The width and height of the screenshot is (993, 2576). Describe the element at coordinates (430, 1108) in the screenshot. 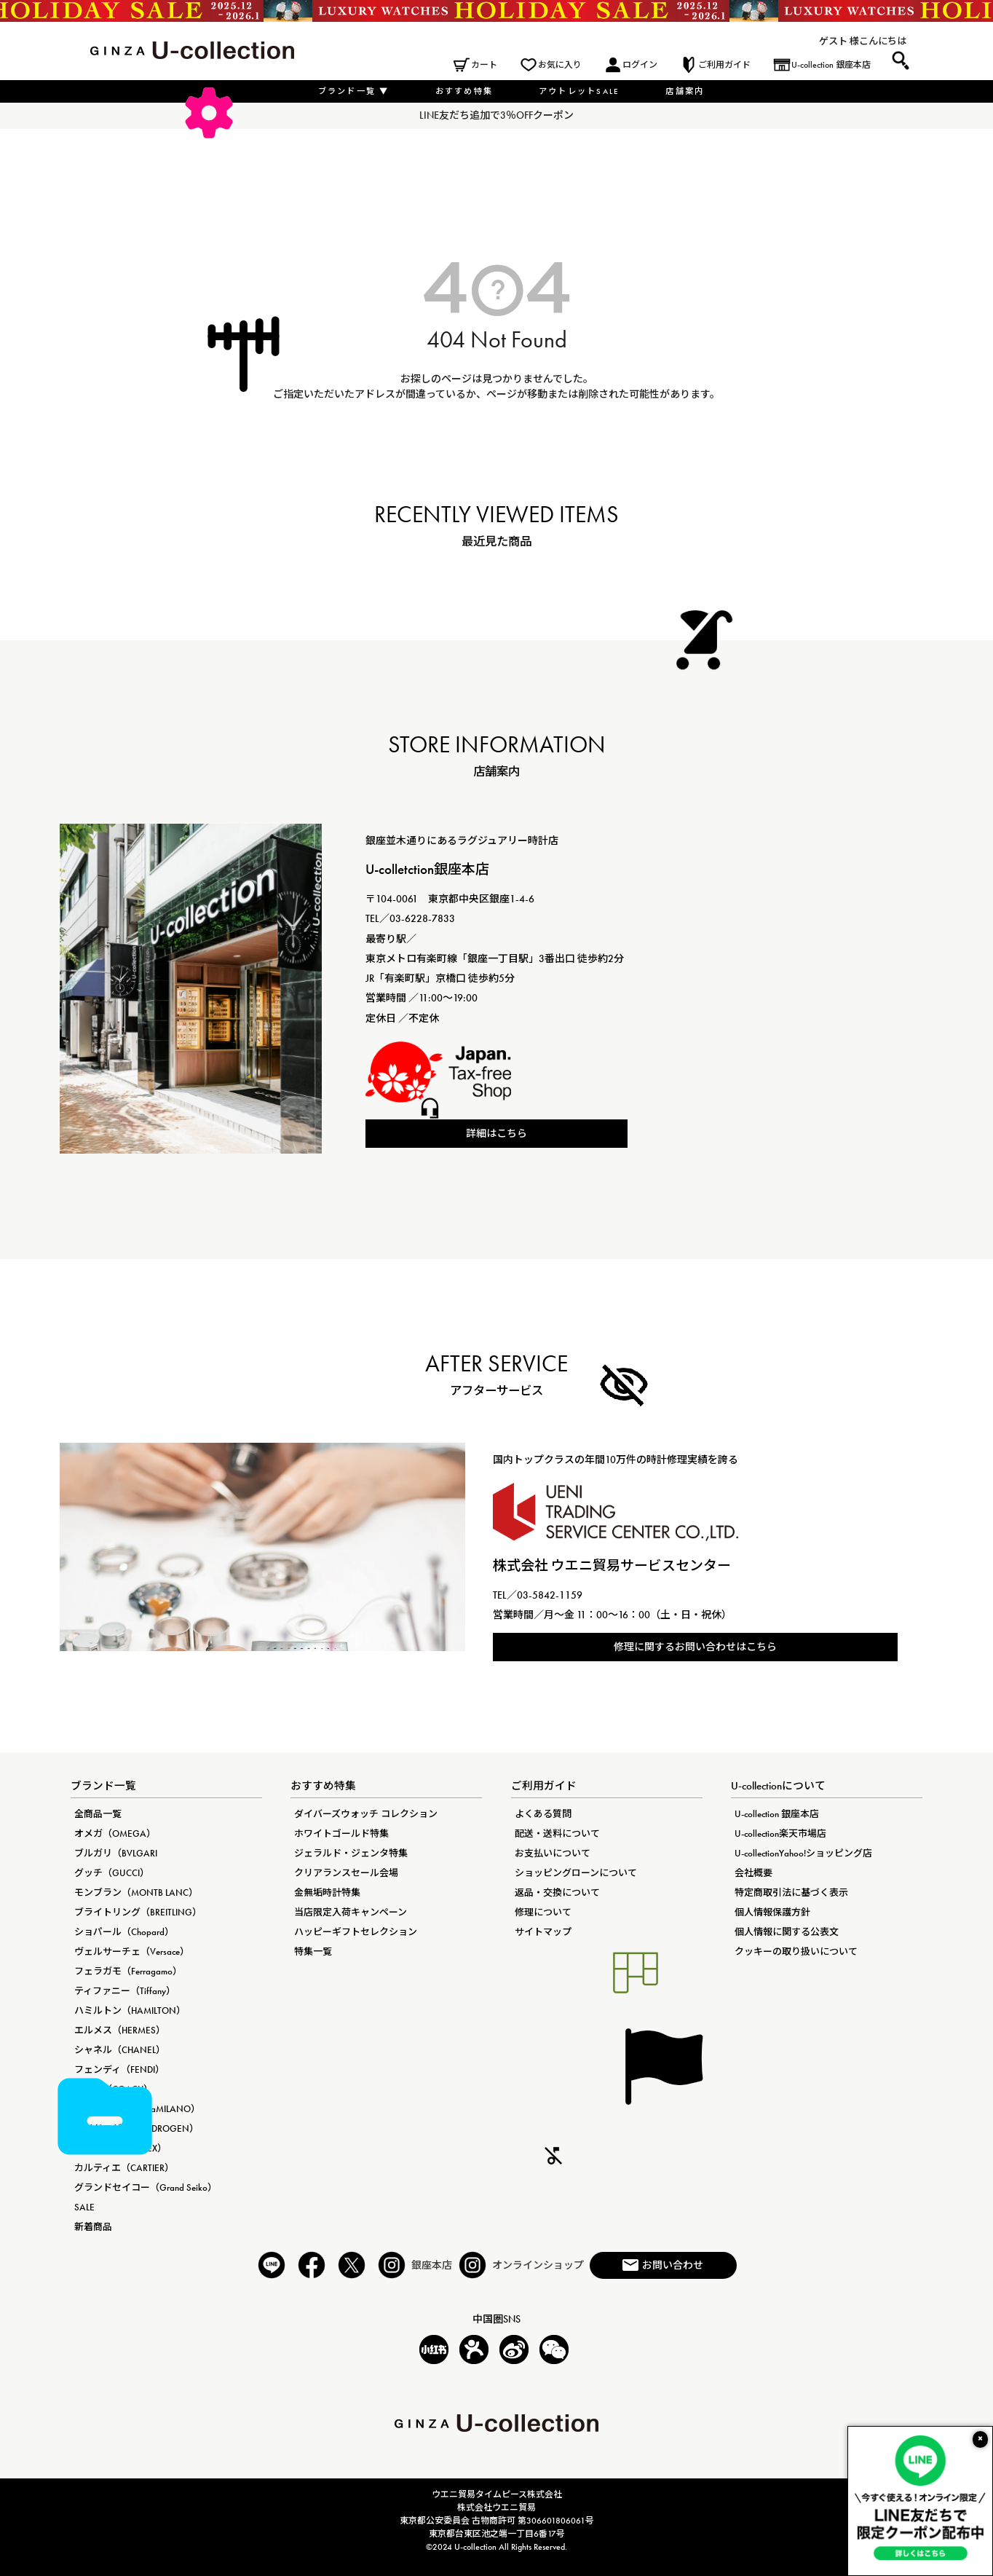

I see `contact customer support` at that location.